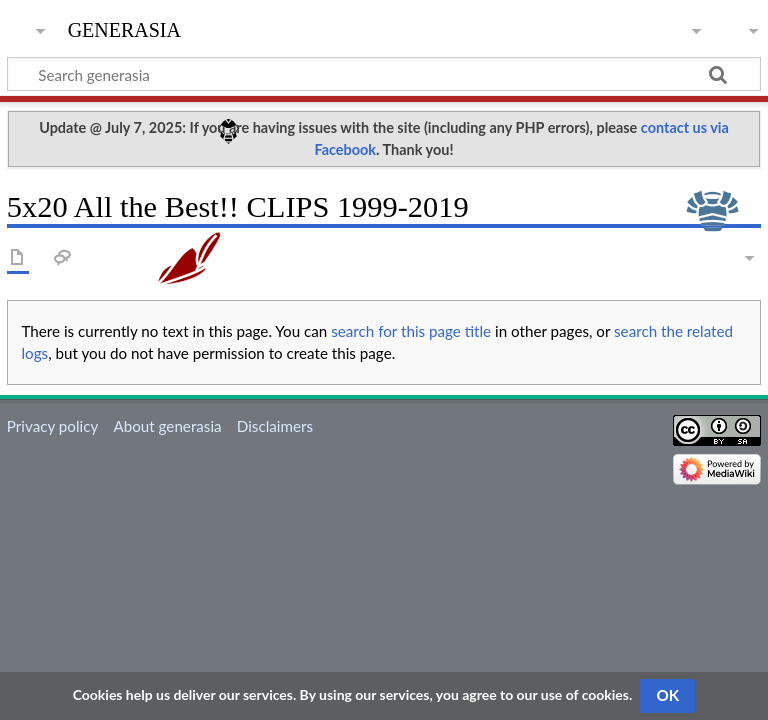 The image size is (768, 720). I want to click on select archer or ranger character class, so click(188, 259).